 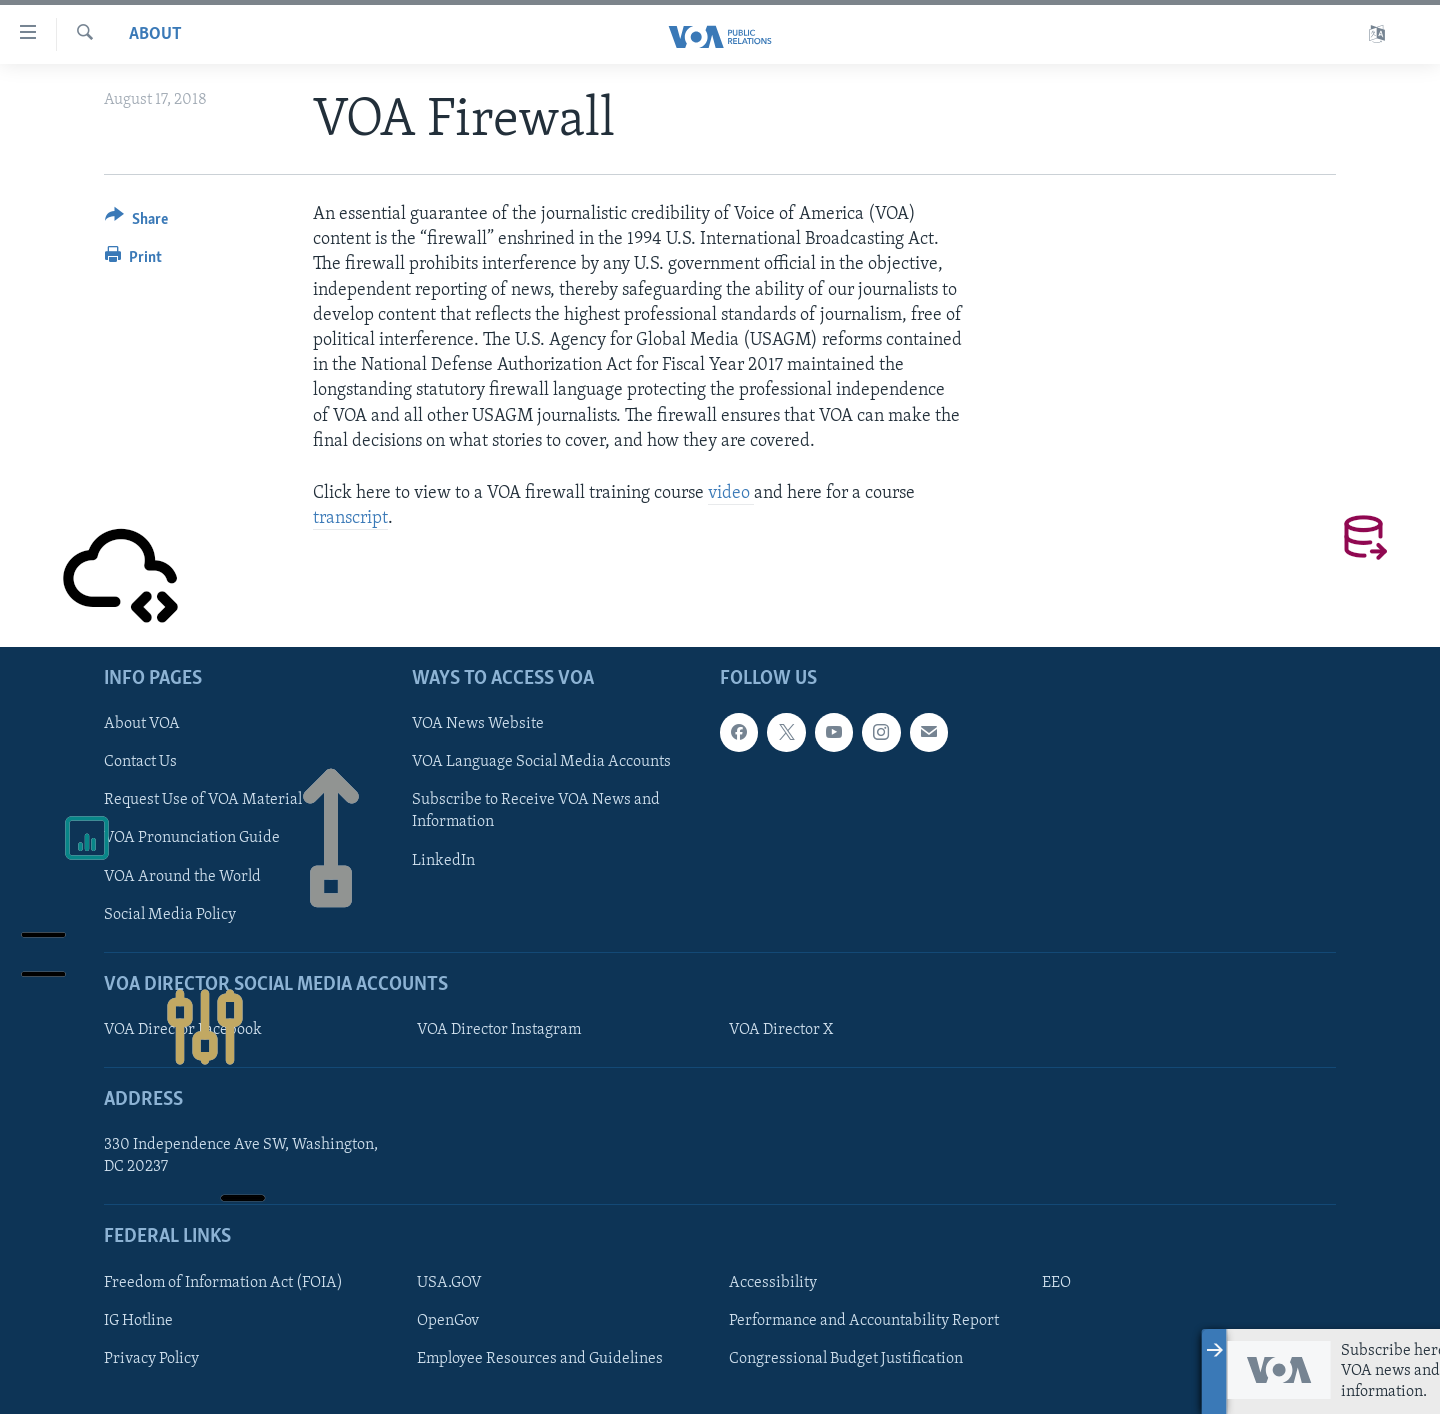 What do you see at coordinates (205, 1027) in the screenshot?
I see `view candlestick chart for stock or crypto data` at bounding box center [205, 1027].